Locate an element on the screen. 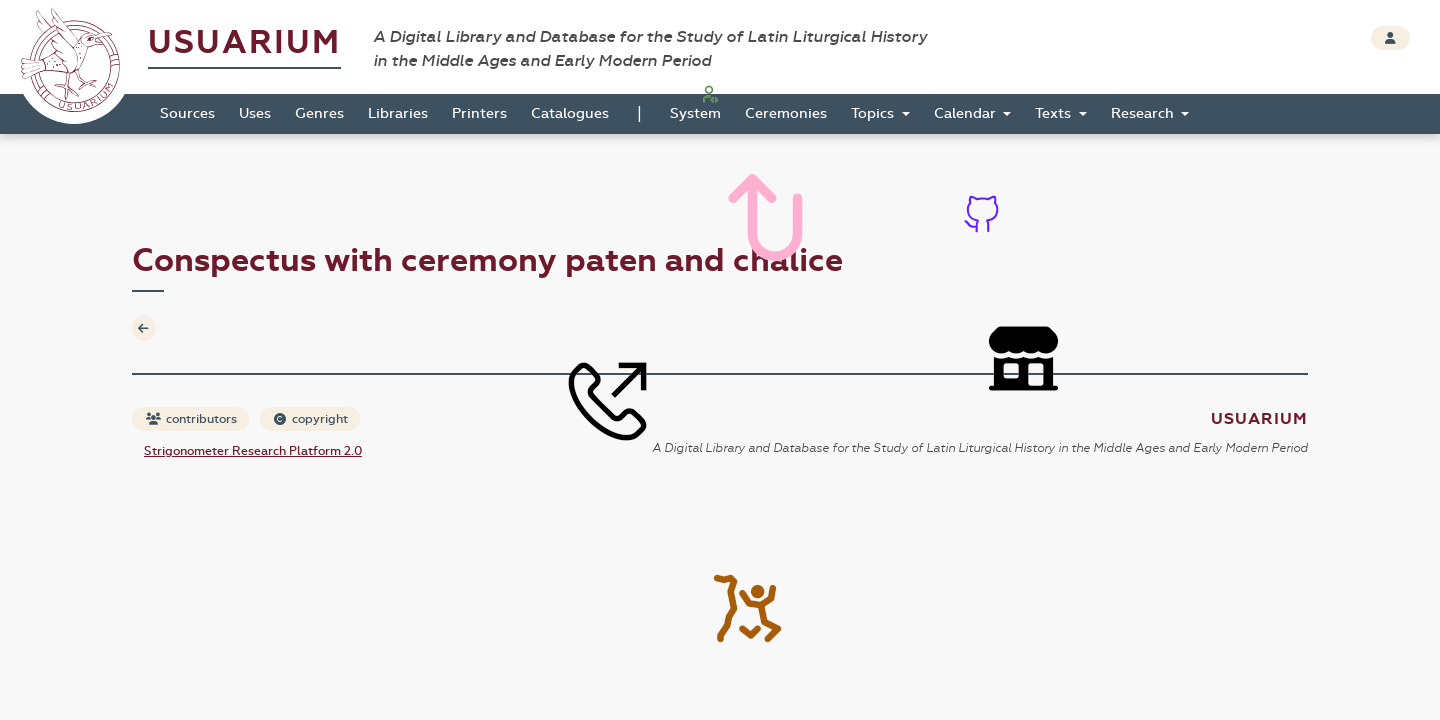 The width and height of the screenshot is (1440, 720). open github repository is located at coordinates (981, 214).